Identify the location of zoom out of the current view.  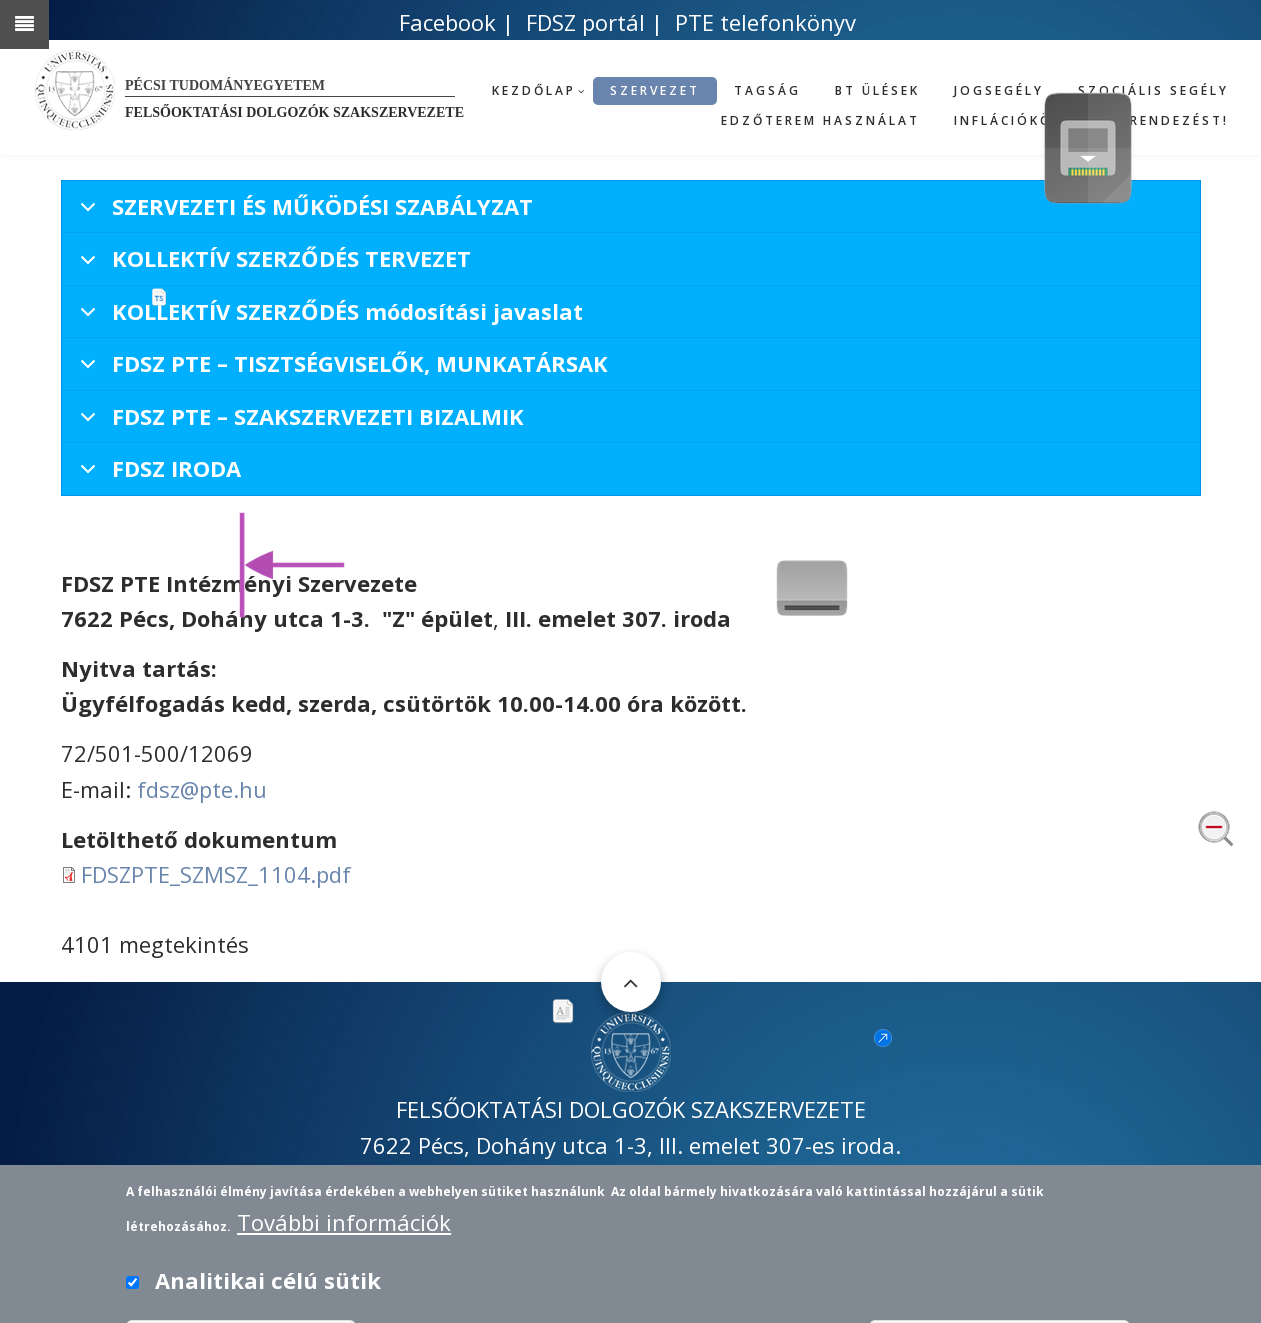
(1216, 829).